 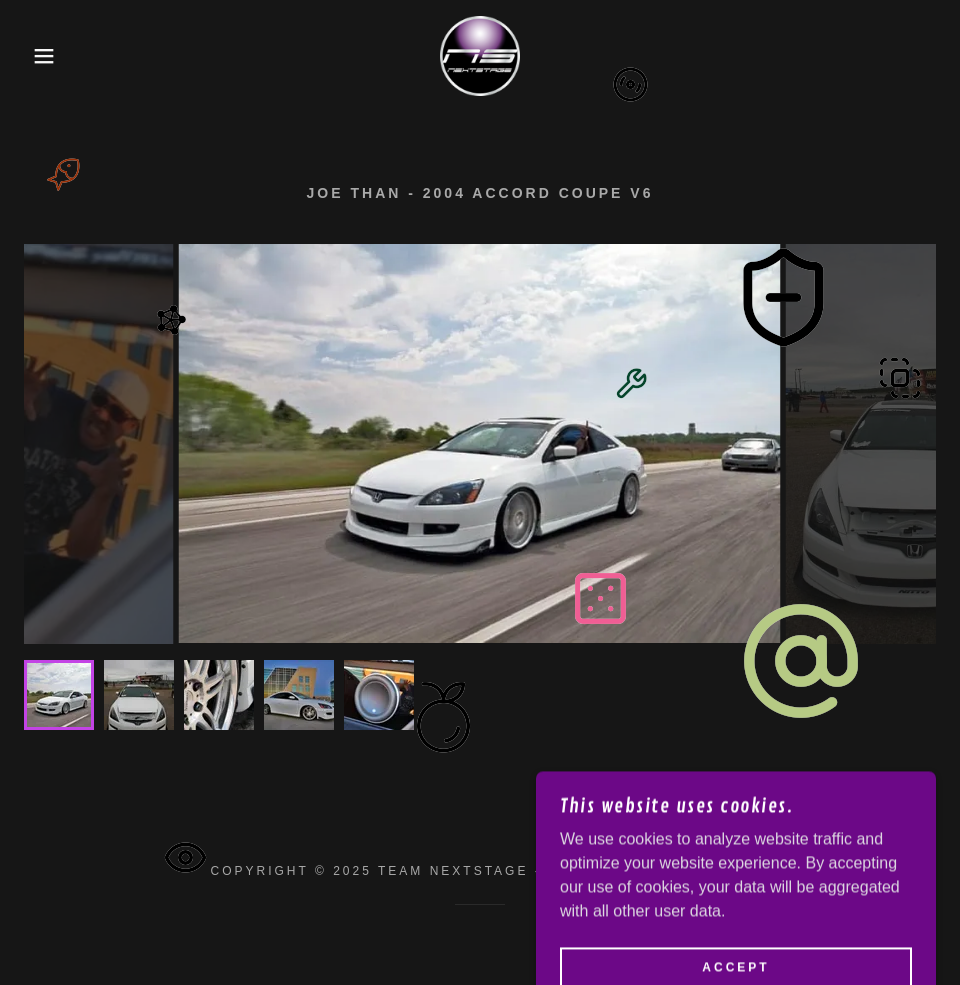 What do you see at coordinates (801, 661) in the screenshot?
I see `mention a user in a post or comment` at bounding box center [801, 661].